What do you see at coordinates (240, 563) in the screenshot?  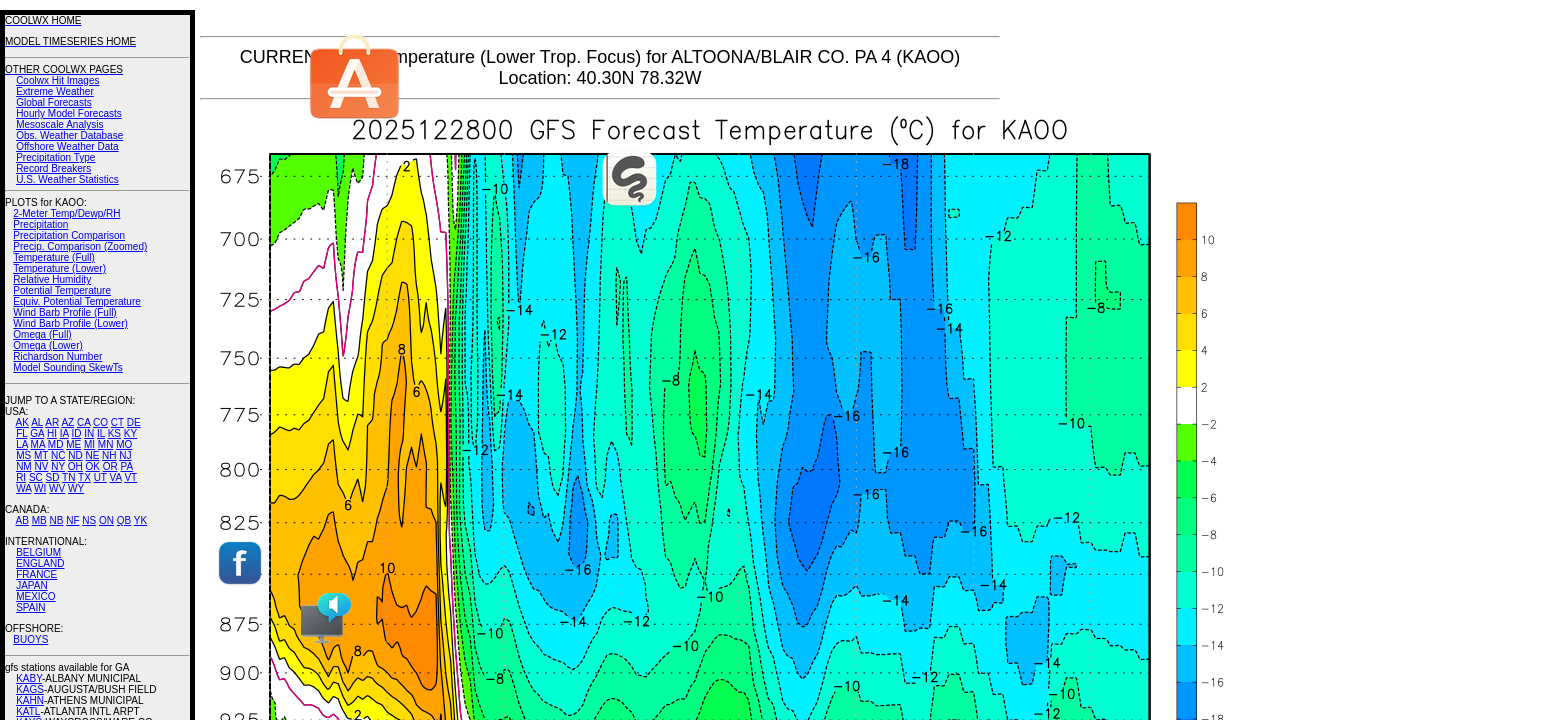 I see `open facebook in browser` at bounding box center [240, 563].